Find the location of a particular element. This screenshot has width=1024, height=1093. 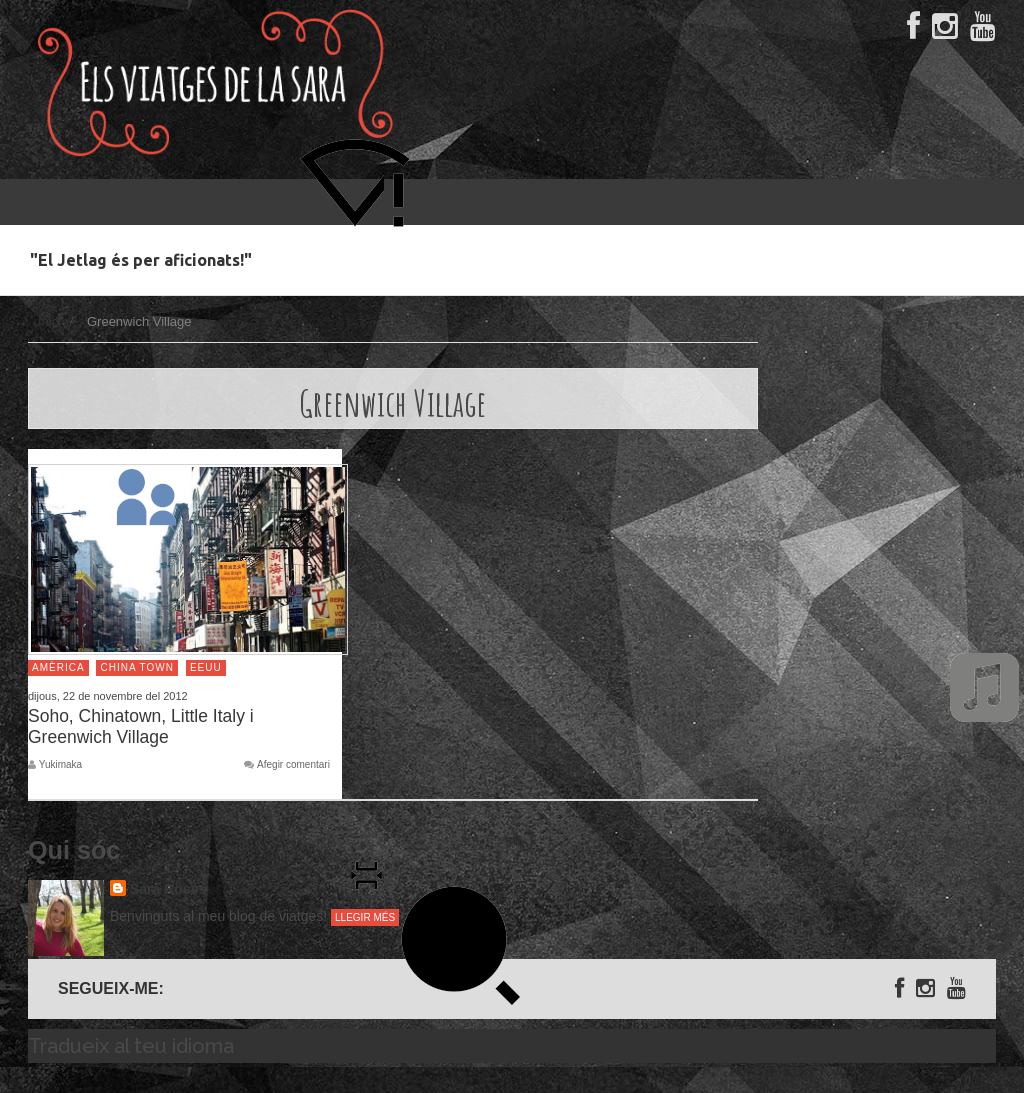

insert a page break or section divider is located at coordinates (366, 875).